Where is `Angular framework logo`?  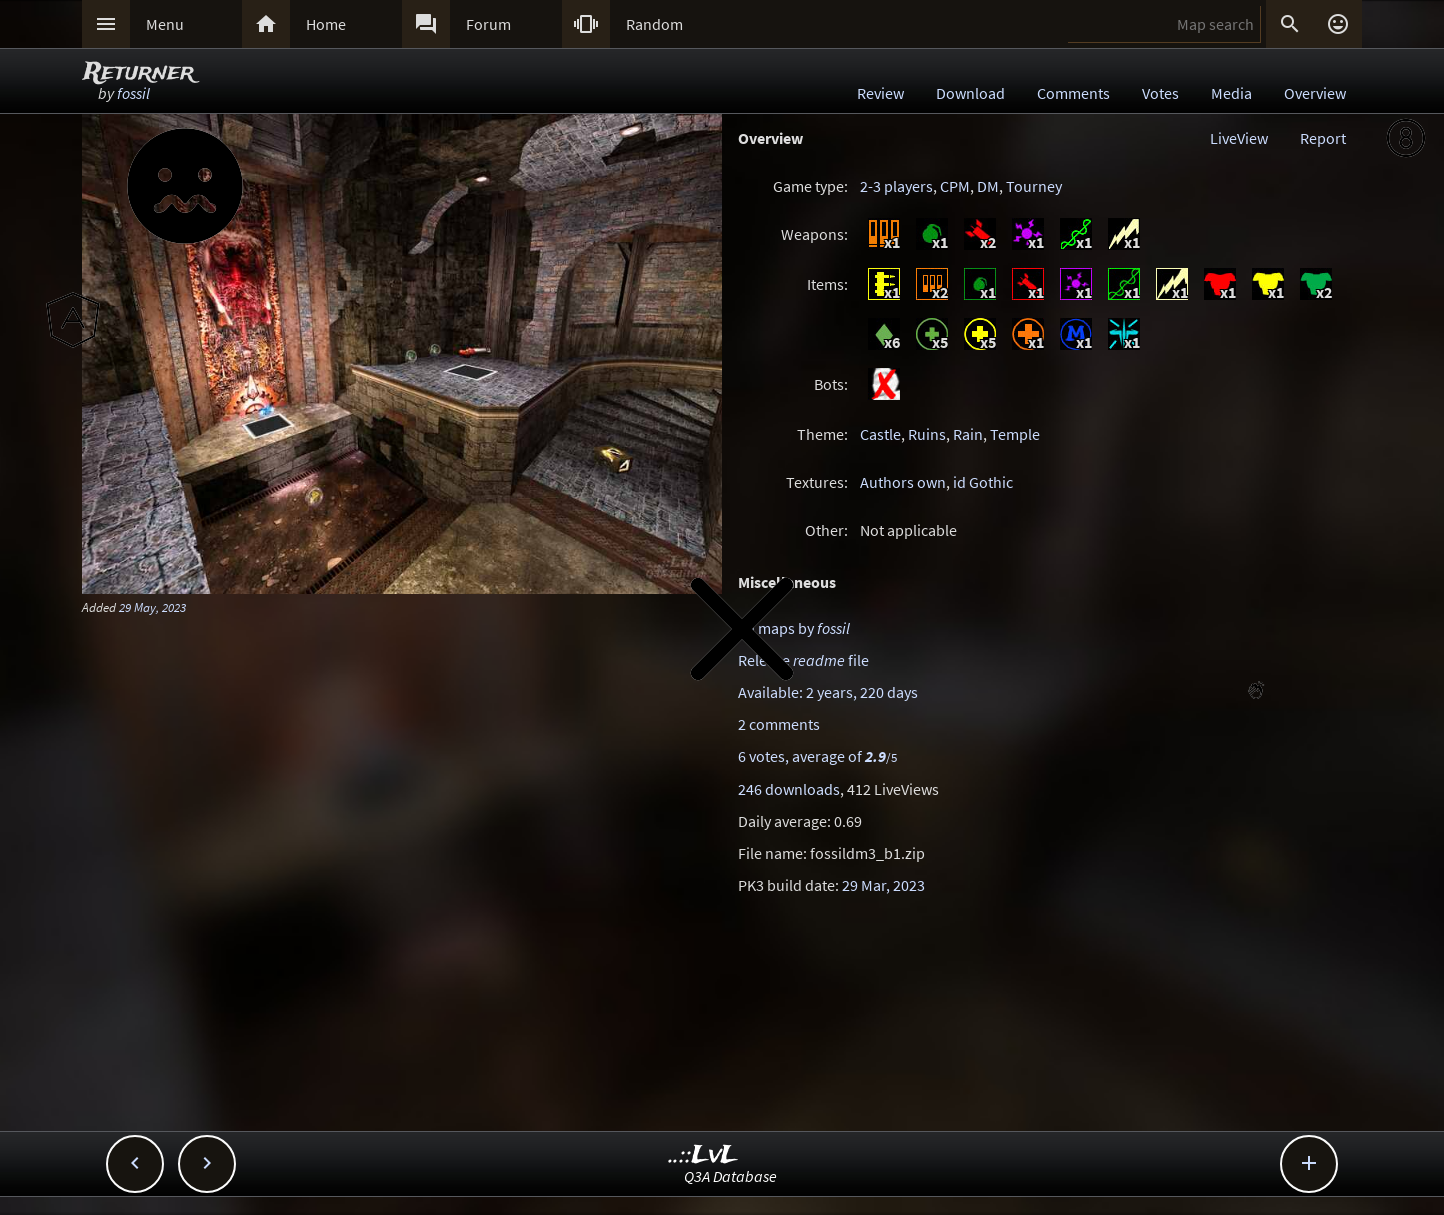
Angular framework logo is located at coordinates (73, 319).